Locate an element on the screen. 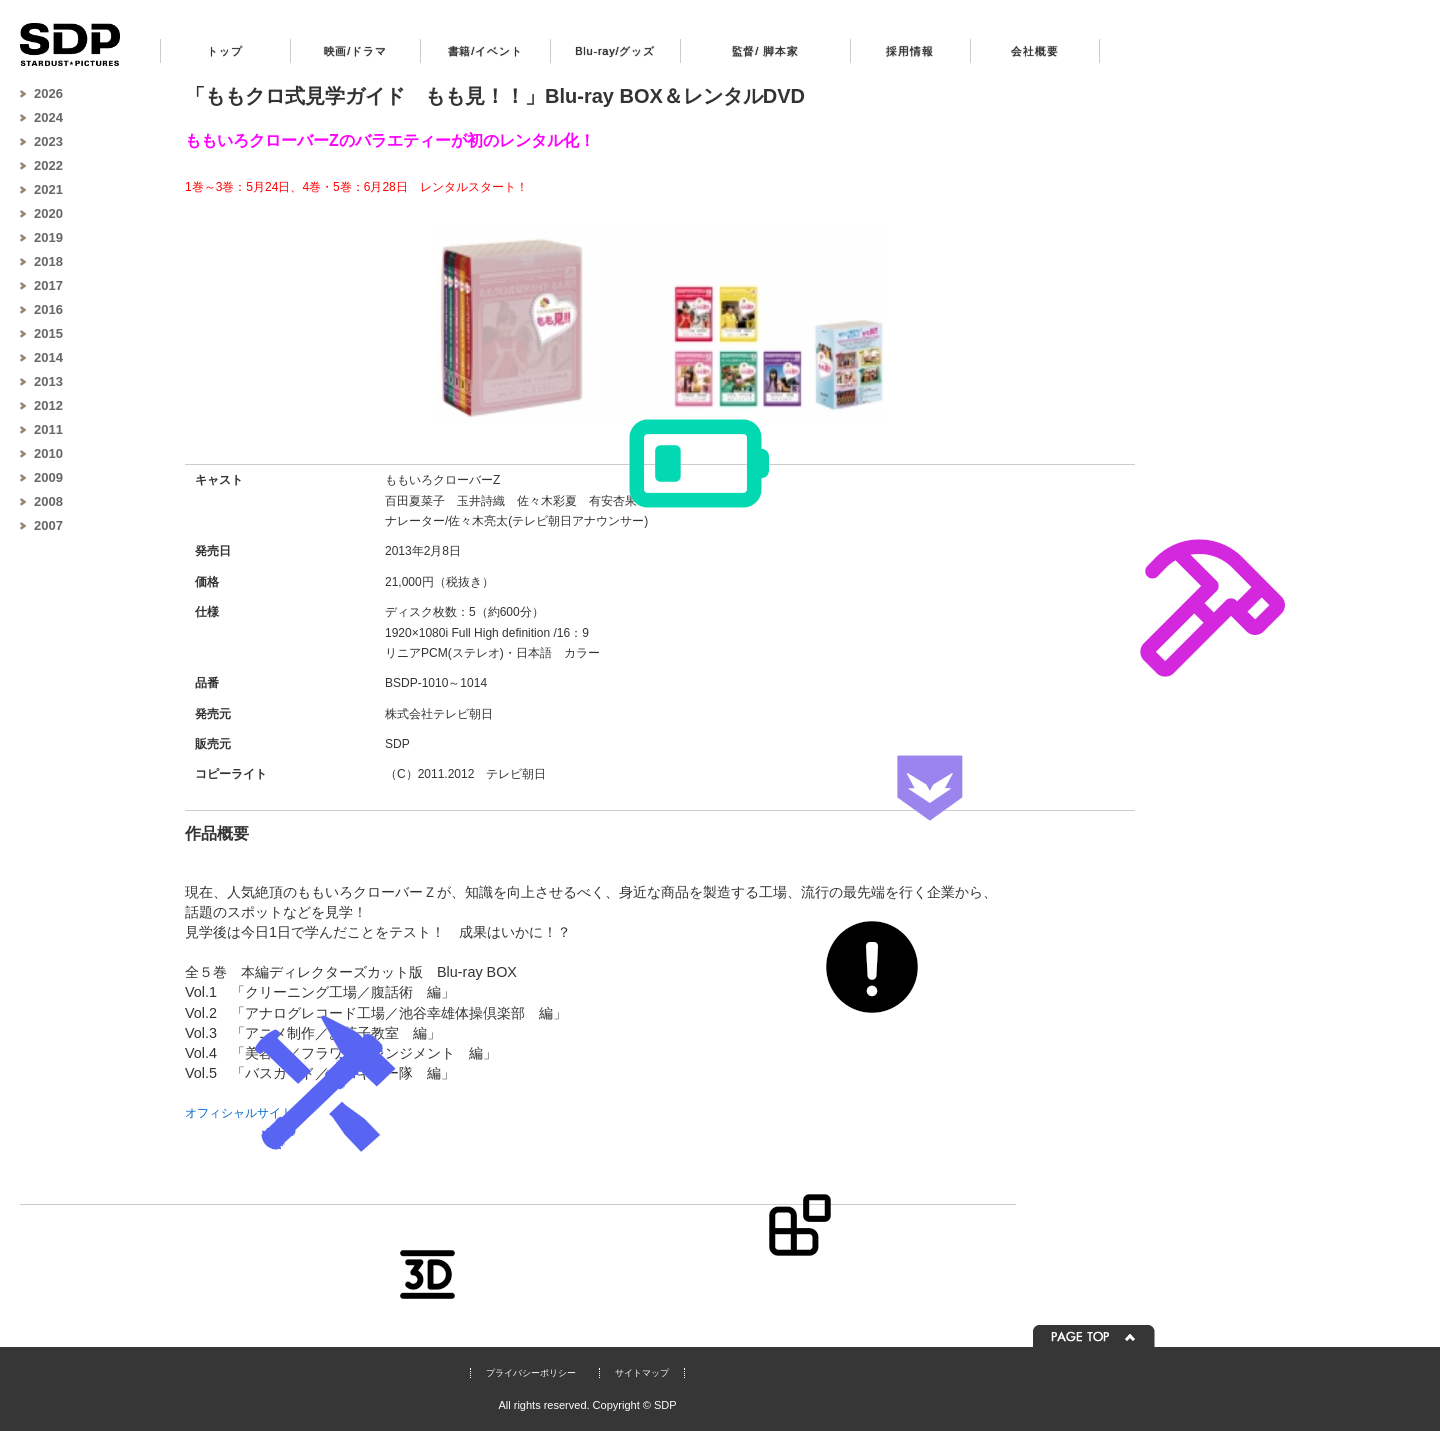 The width and height of the screenshot is (1440, 1431). indicates membership in Discord's HypeSquad House of Bravery is located at coordinates (930, 788).